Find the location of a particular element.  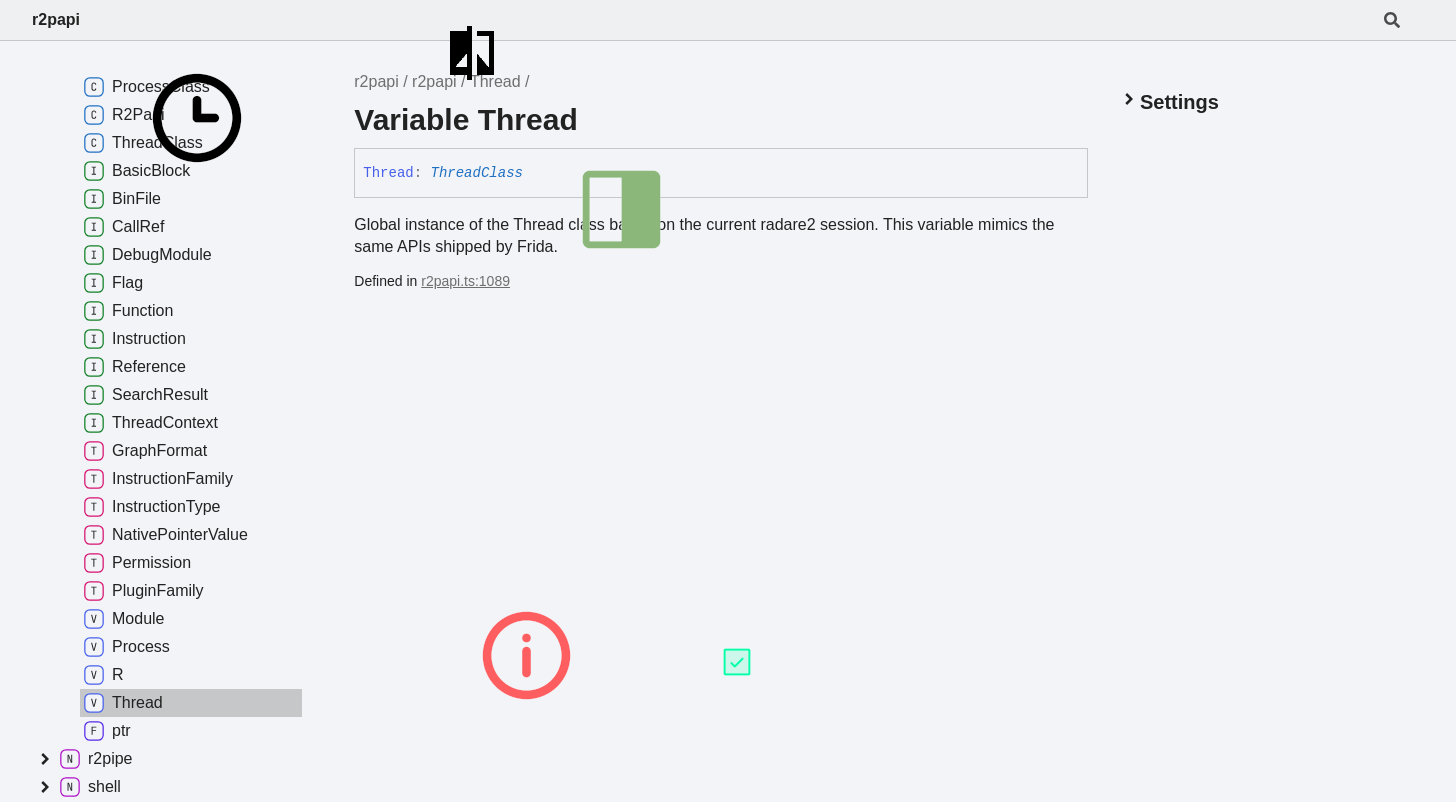

toggle between split-screen view is located at coordinates (621, 209).